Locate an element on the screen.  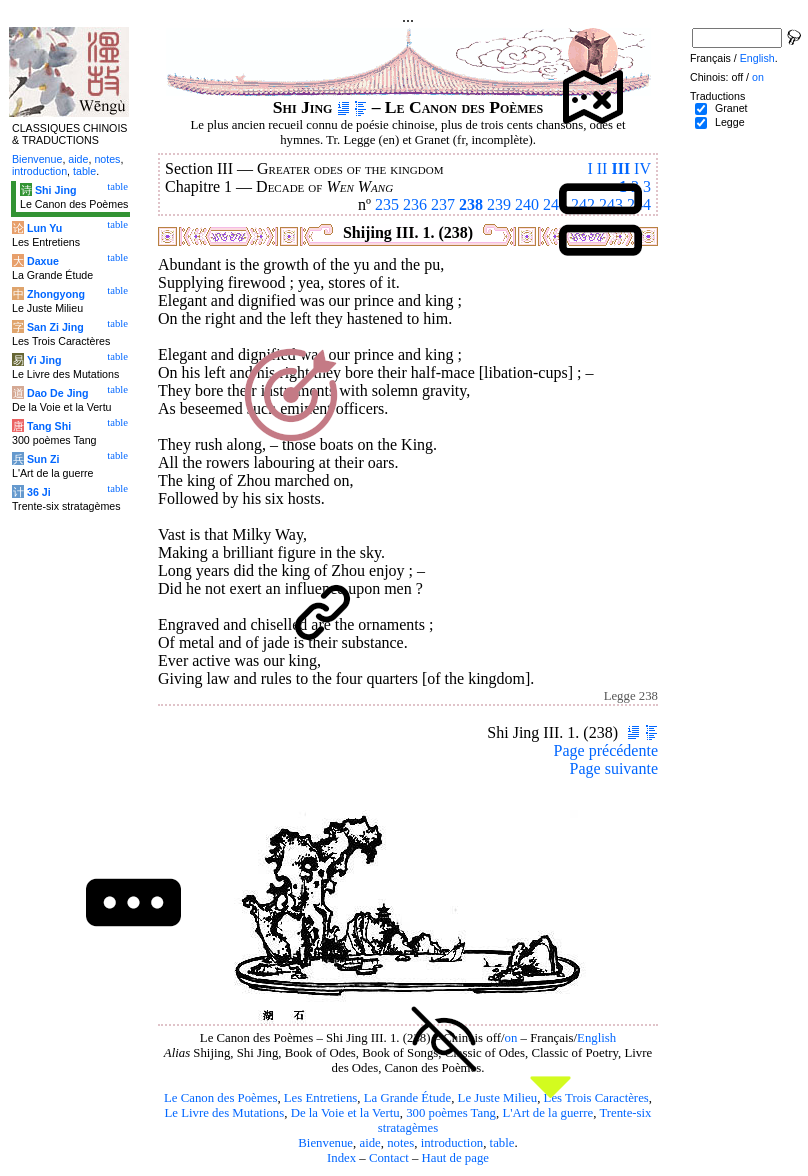
view route directions on map is located at coordinates (593, 97).